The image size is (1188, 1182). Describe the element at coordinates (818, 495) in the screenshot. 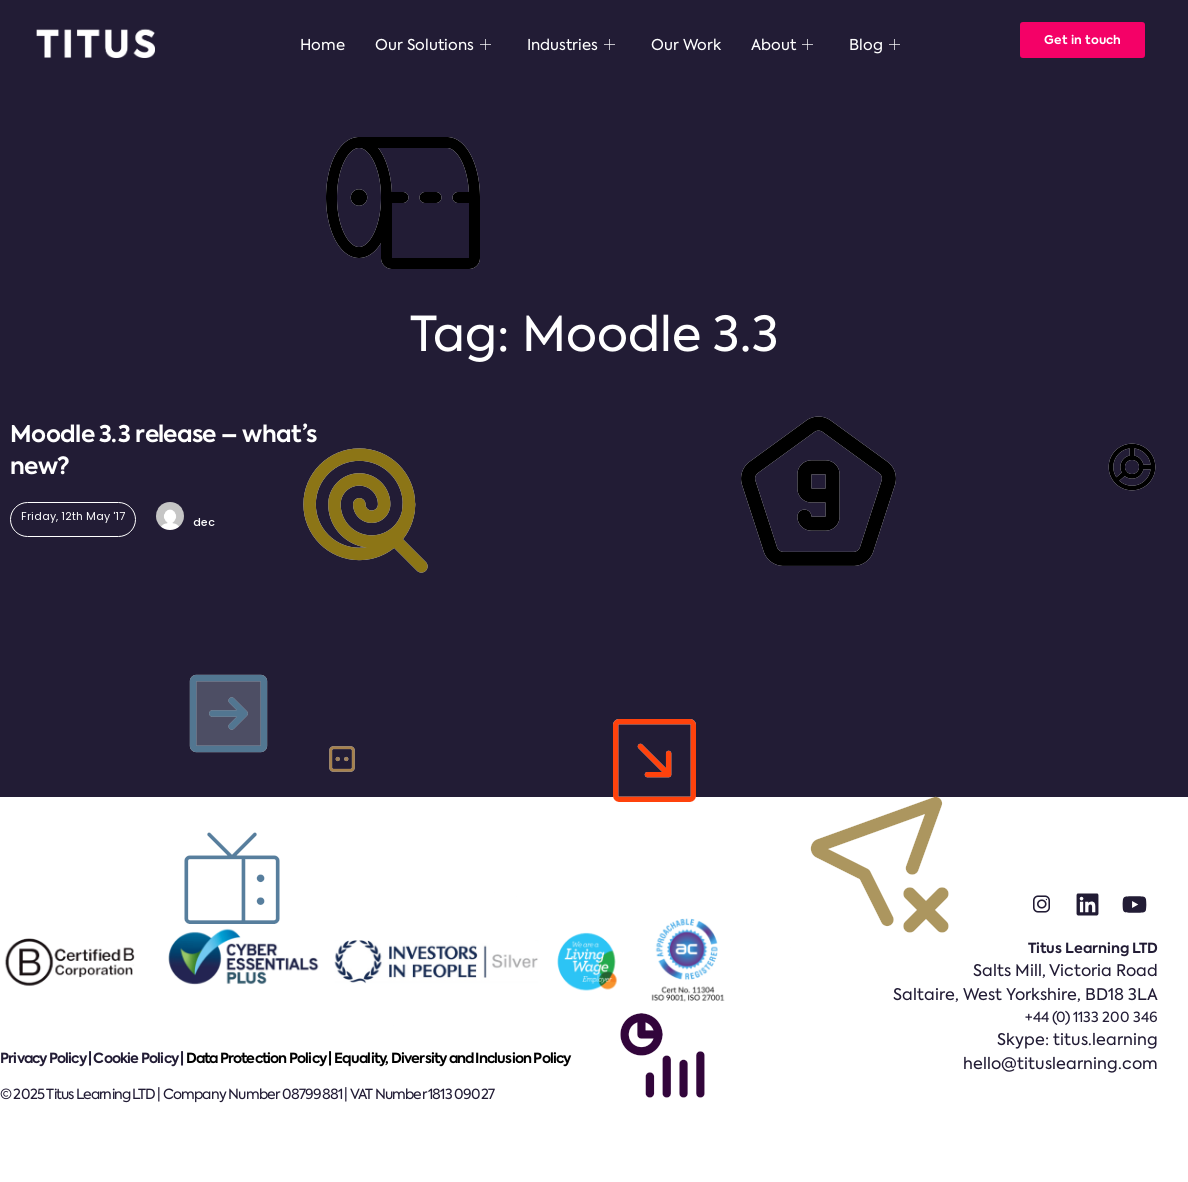

I see `indicates step 9 in a multi-step process` at that location.